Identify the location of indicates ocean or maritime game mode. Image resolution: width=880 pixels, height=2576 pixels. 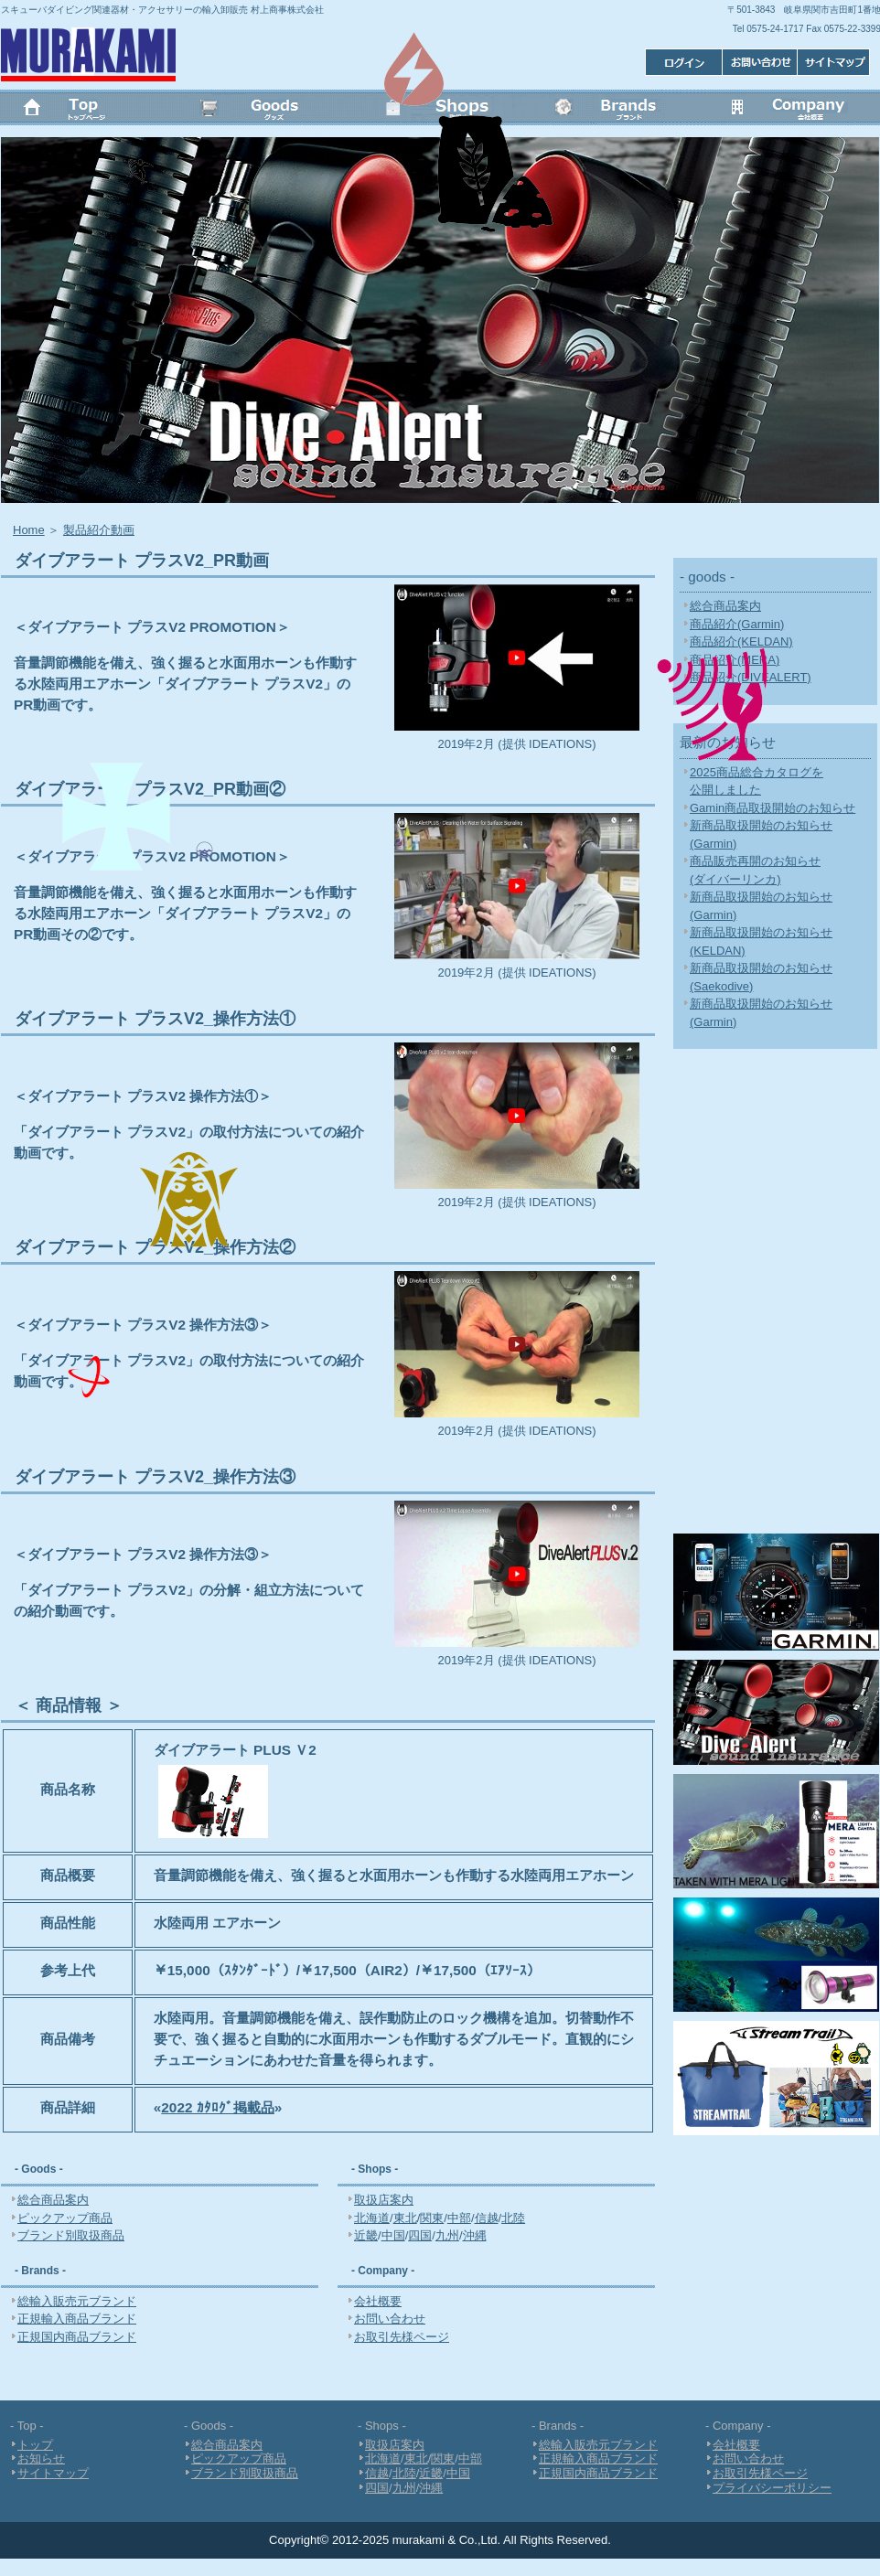
(204, 850).